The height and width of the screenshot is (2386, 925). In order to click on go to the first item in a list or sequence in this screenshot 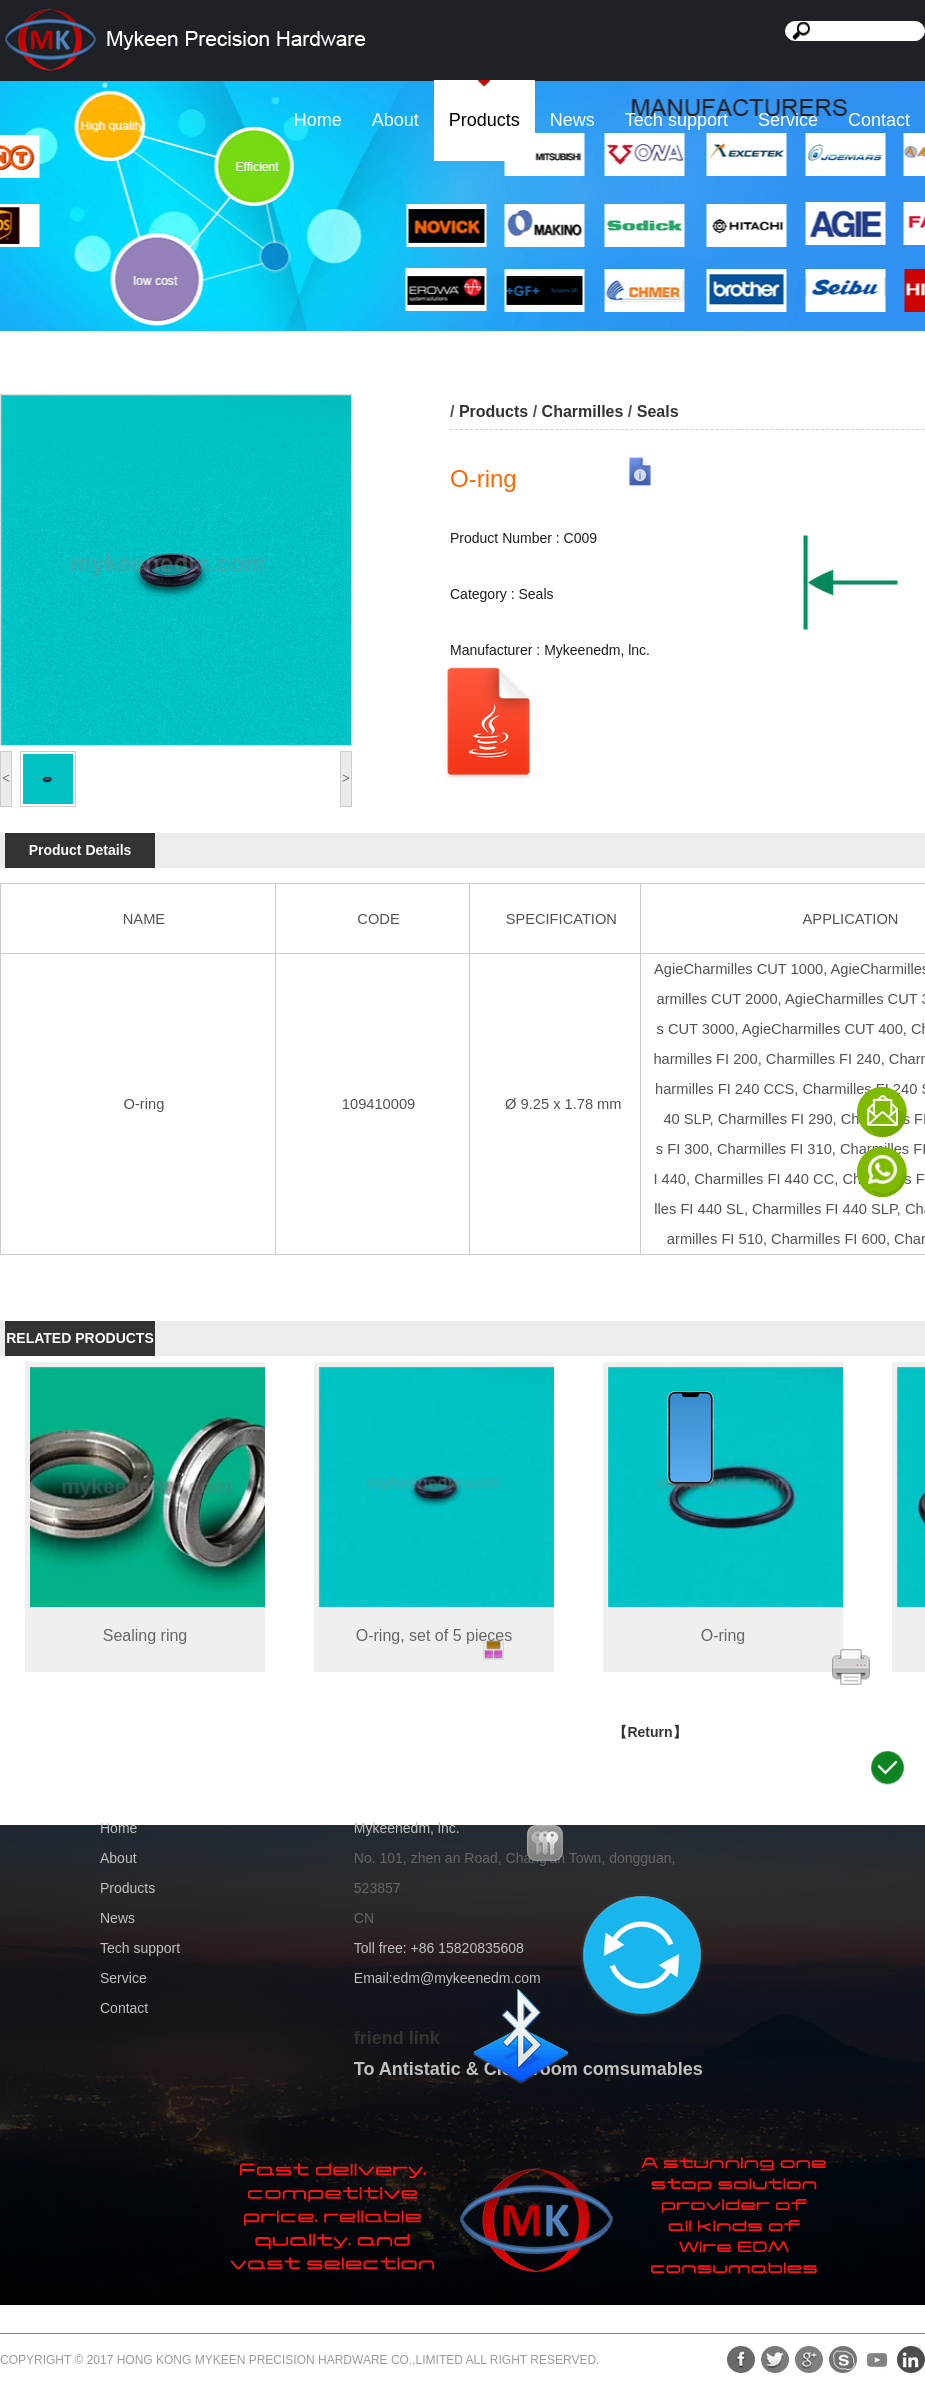, I will do `click(850, 582)`.